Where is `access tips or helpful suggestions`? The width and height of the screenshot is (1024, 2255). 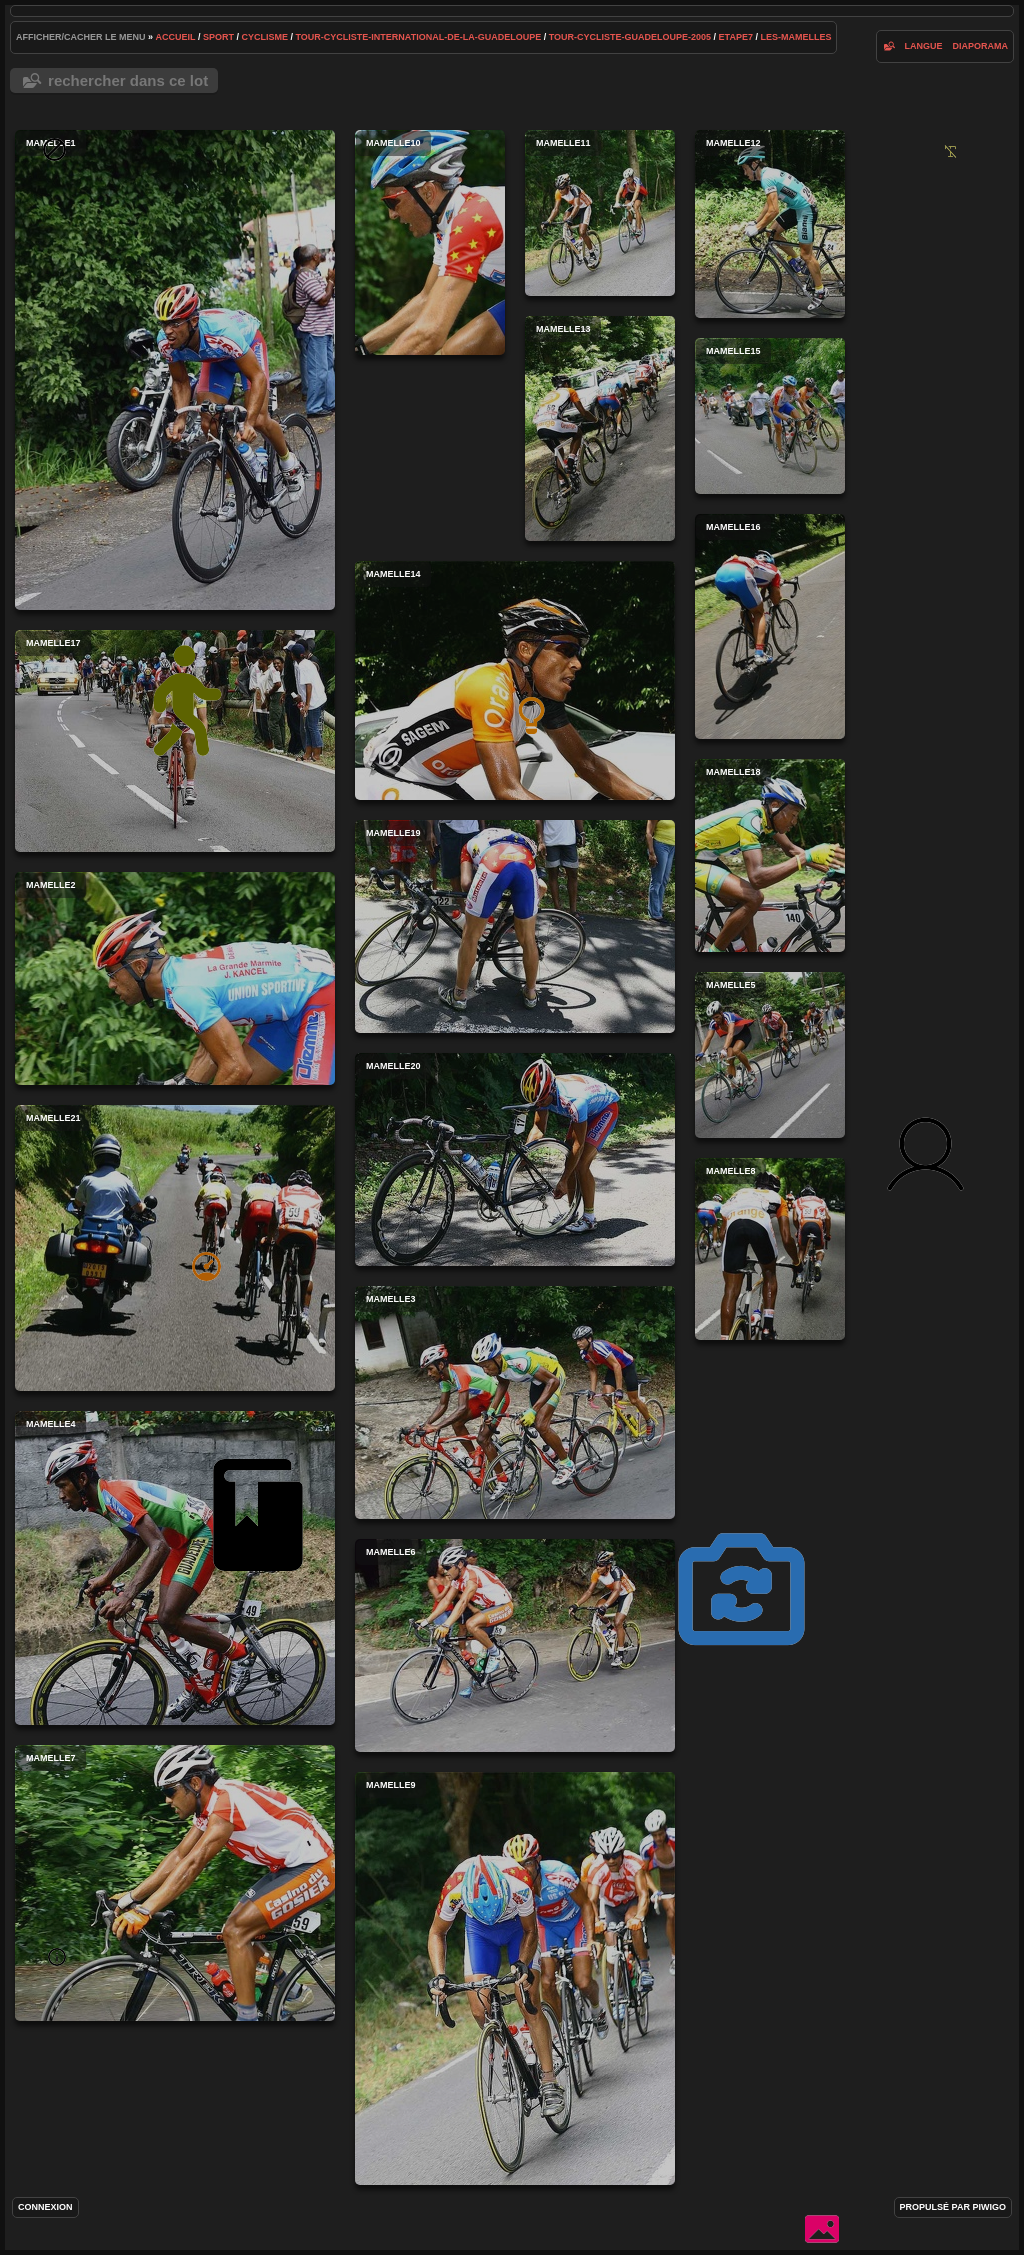
access tips or helpful suggestions is located at coordinates (531, 715).